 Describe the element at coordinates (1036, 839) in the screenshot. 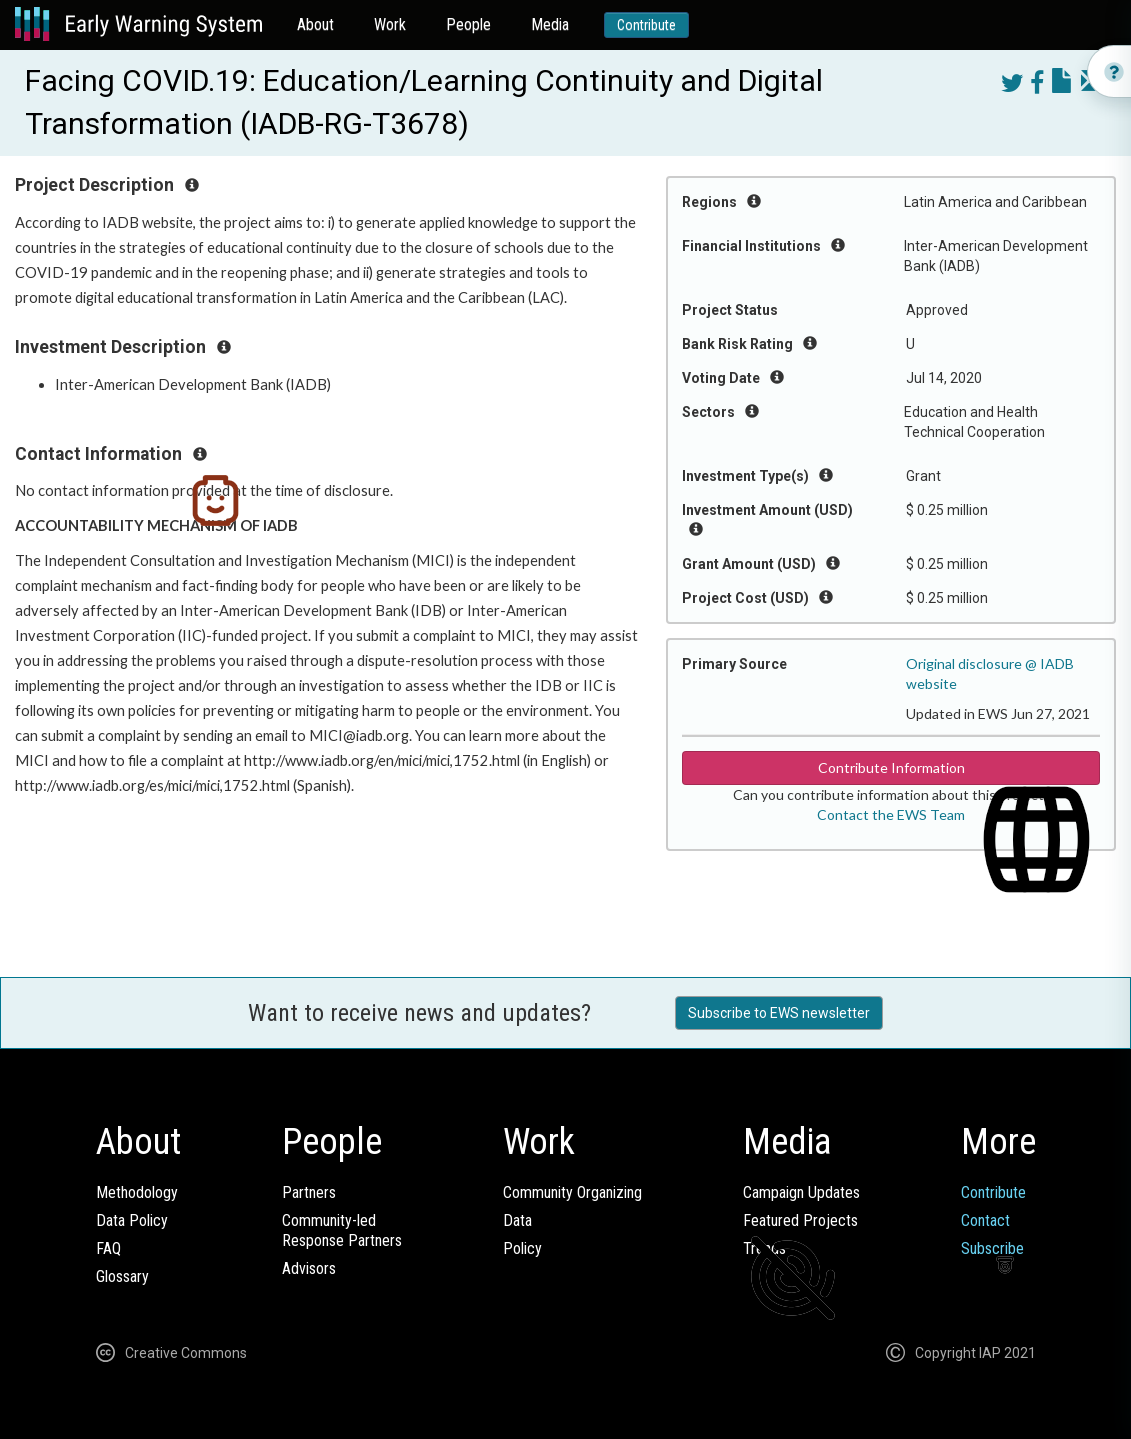

I see `view inventory or storage items` at that location.